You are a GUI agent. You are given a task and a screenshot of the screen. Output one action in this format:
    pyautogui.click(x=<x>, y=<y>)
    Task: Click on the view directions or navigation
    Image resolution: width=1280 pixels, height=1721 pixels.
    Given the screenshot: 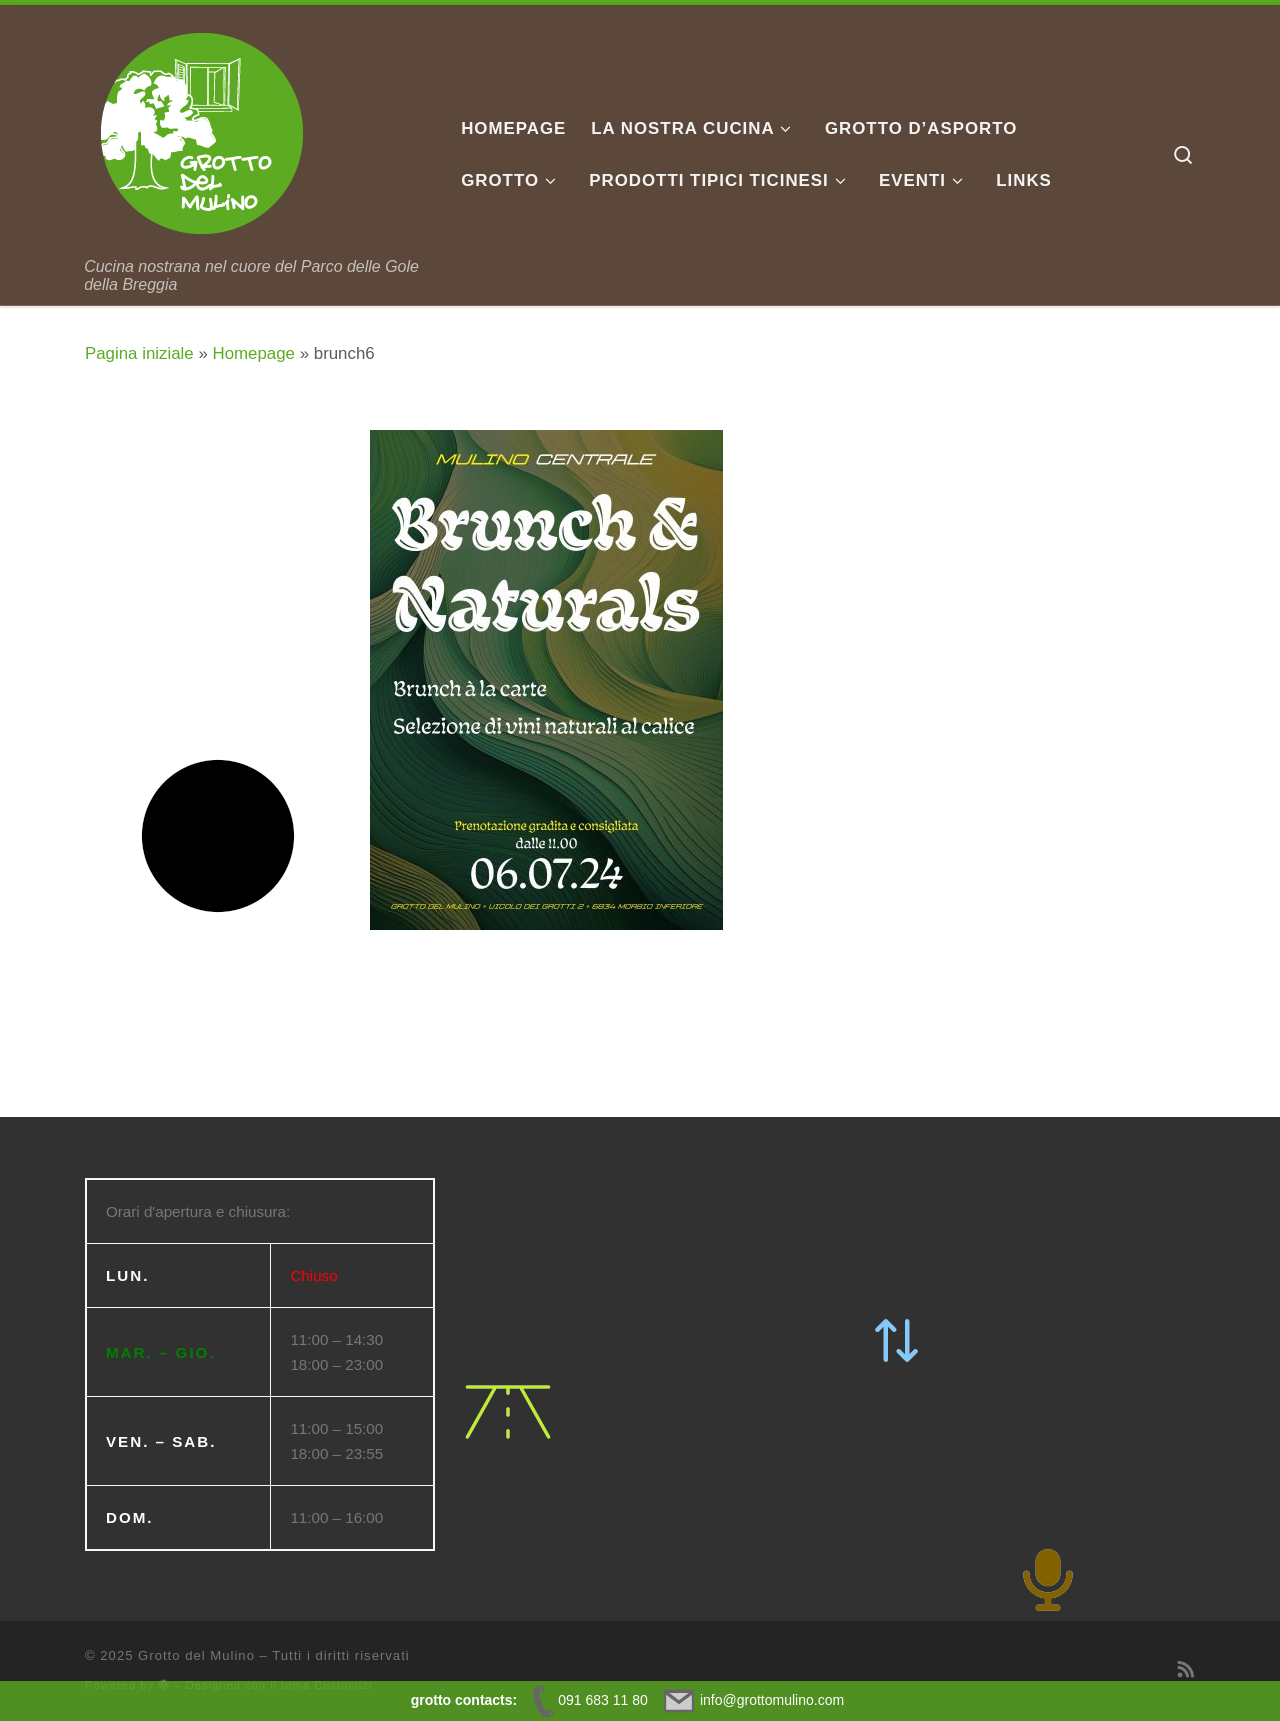 What is the action you would take?
    pyautogui.click(x=508, y=1412)
    